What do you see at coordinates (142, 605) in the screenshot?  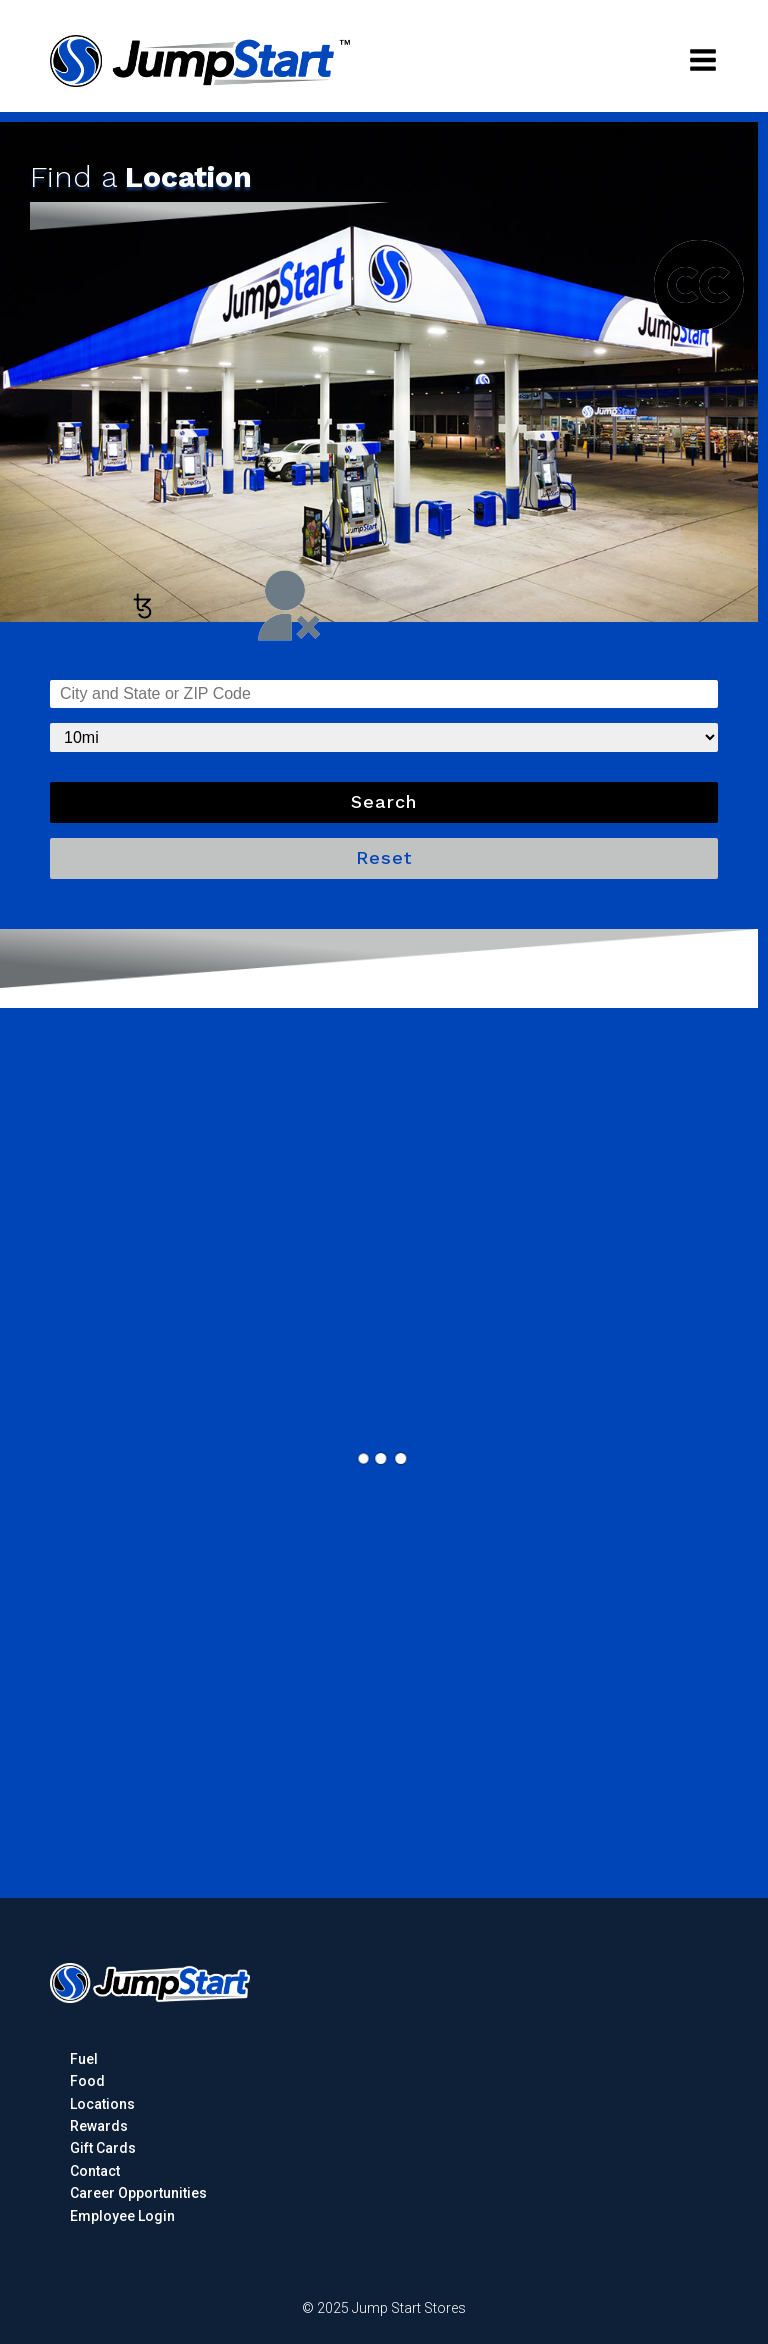 I see `tezos (XTZ) cryptocurrency logo` at bounding box center [142, 605].